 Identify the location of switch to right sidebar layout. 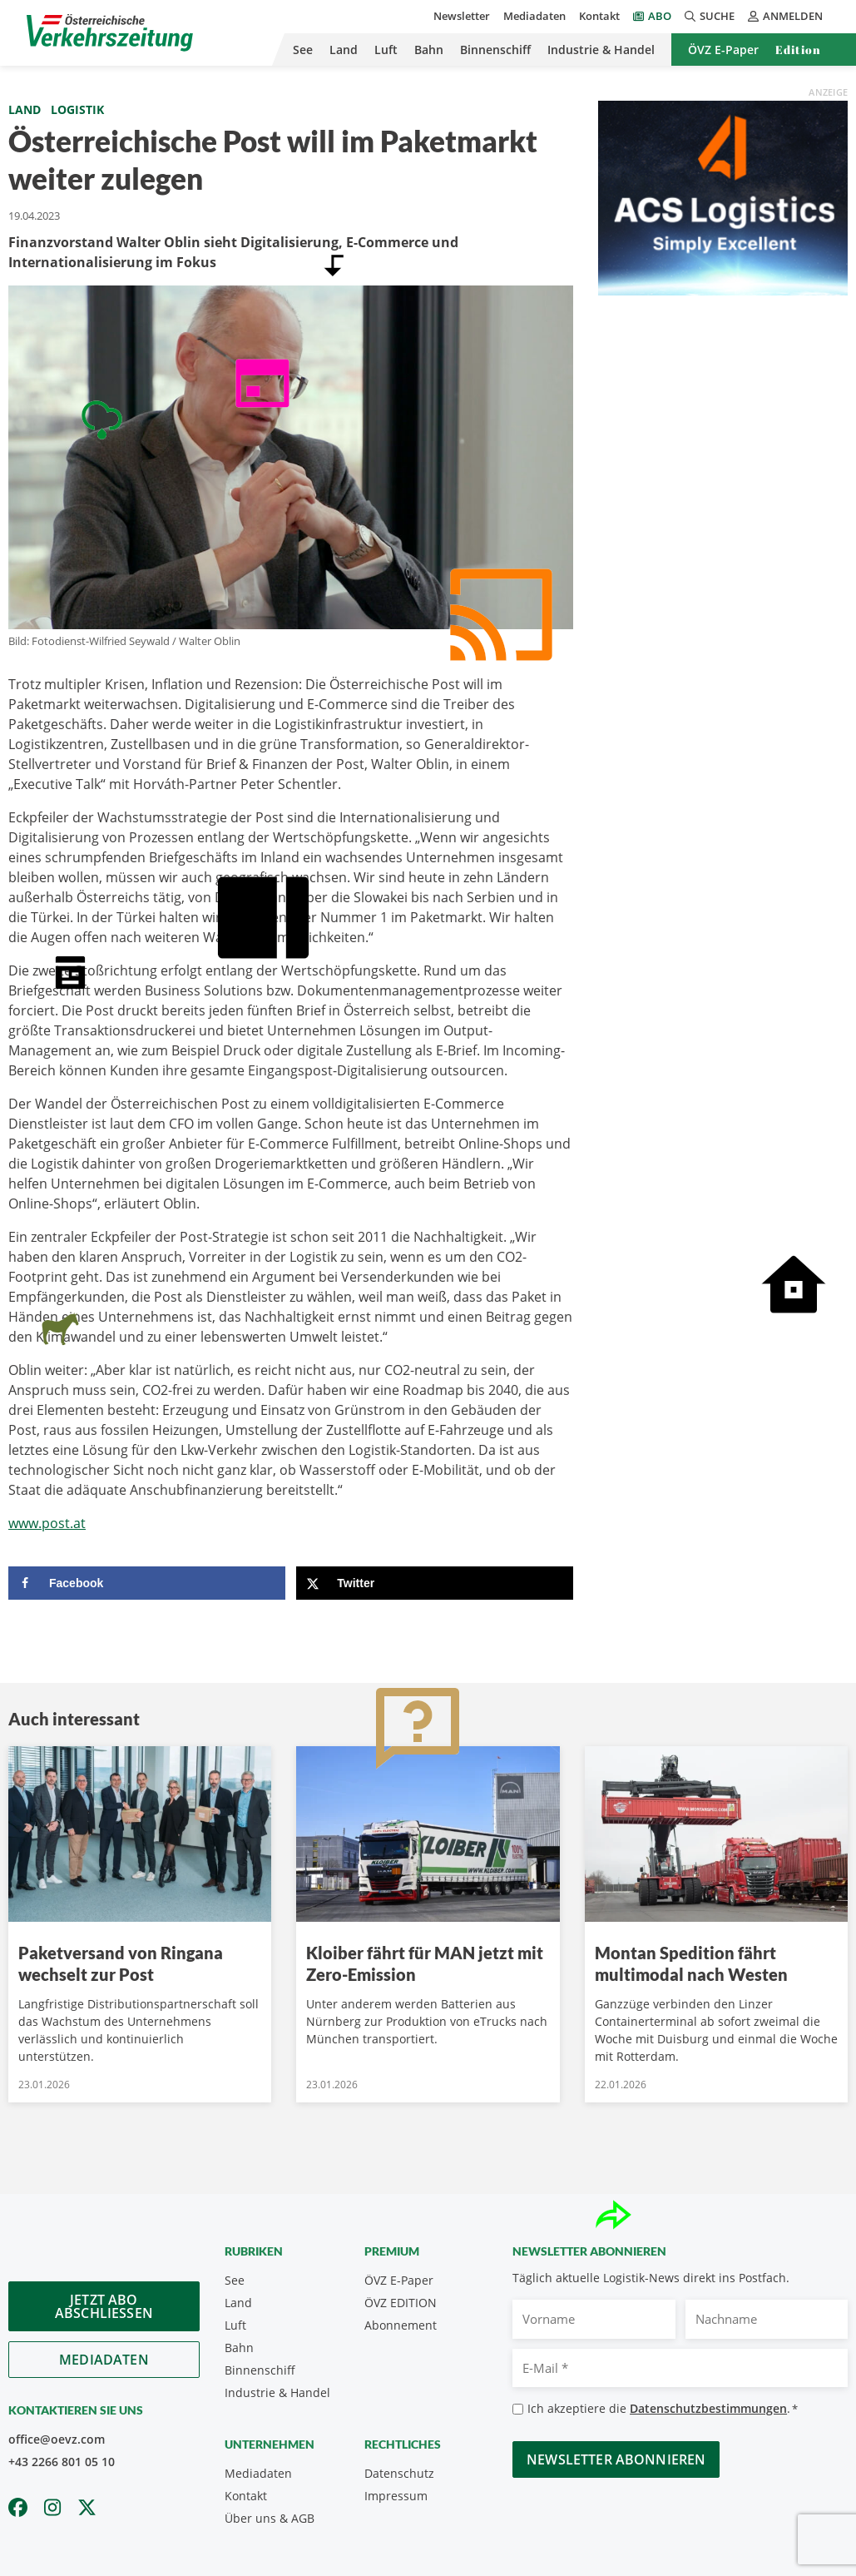
(263, 917).